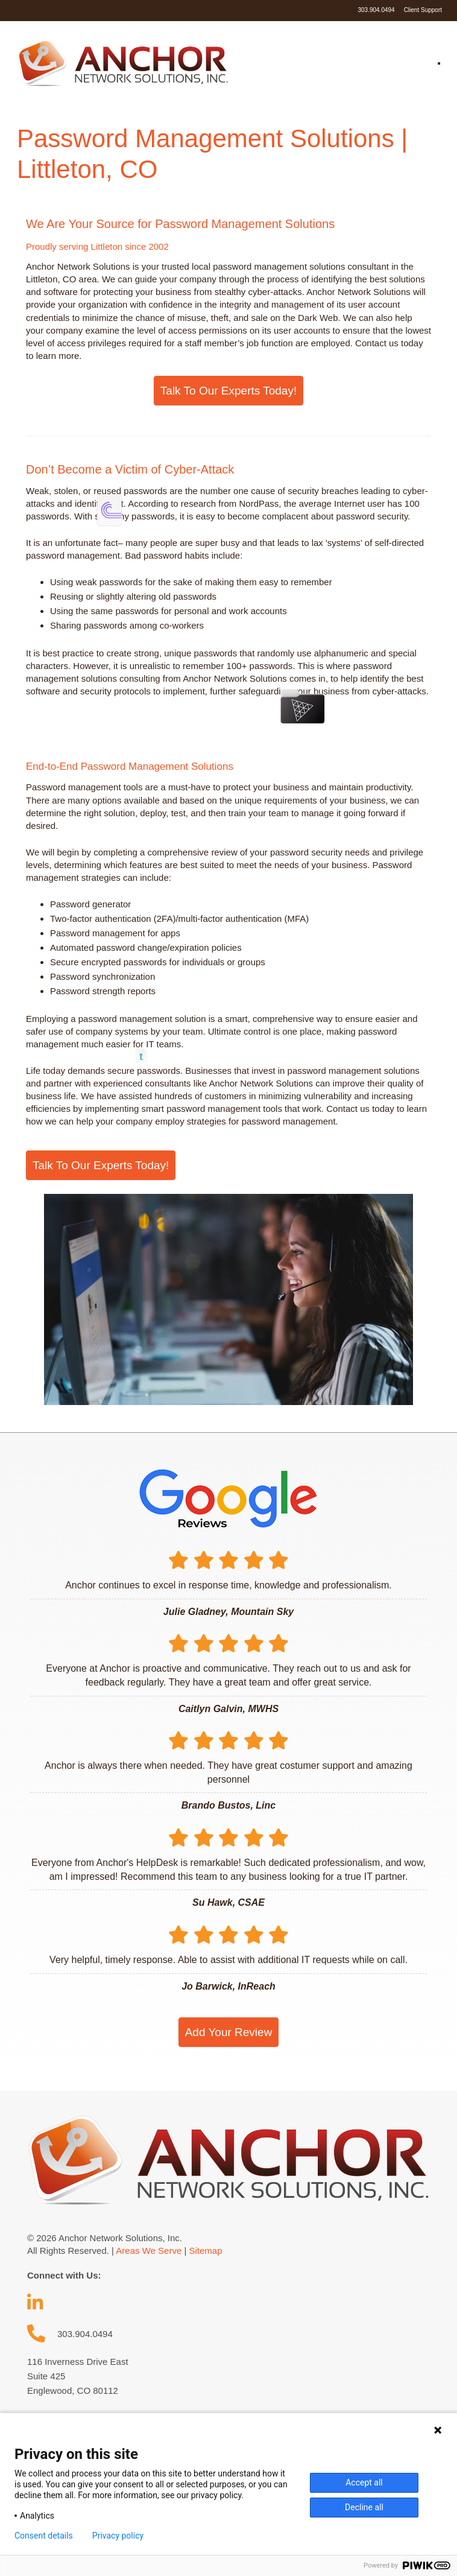 This screenshot has width=457, height=2576. What do you see at coordinates (302, 707) in the screenshot?
I see `folder containing three.js project files` at bounding box center [302, 707].